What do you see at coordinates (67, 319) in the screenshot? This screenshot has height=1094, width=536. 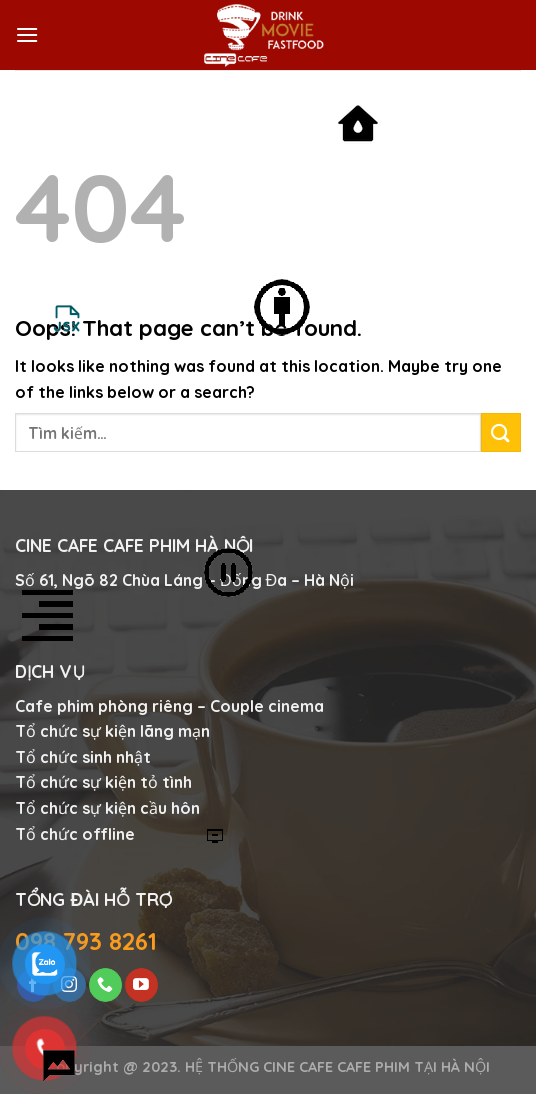 I see `a JSX file type indicator` at bounding box center [67, 319].